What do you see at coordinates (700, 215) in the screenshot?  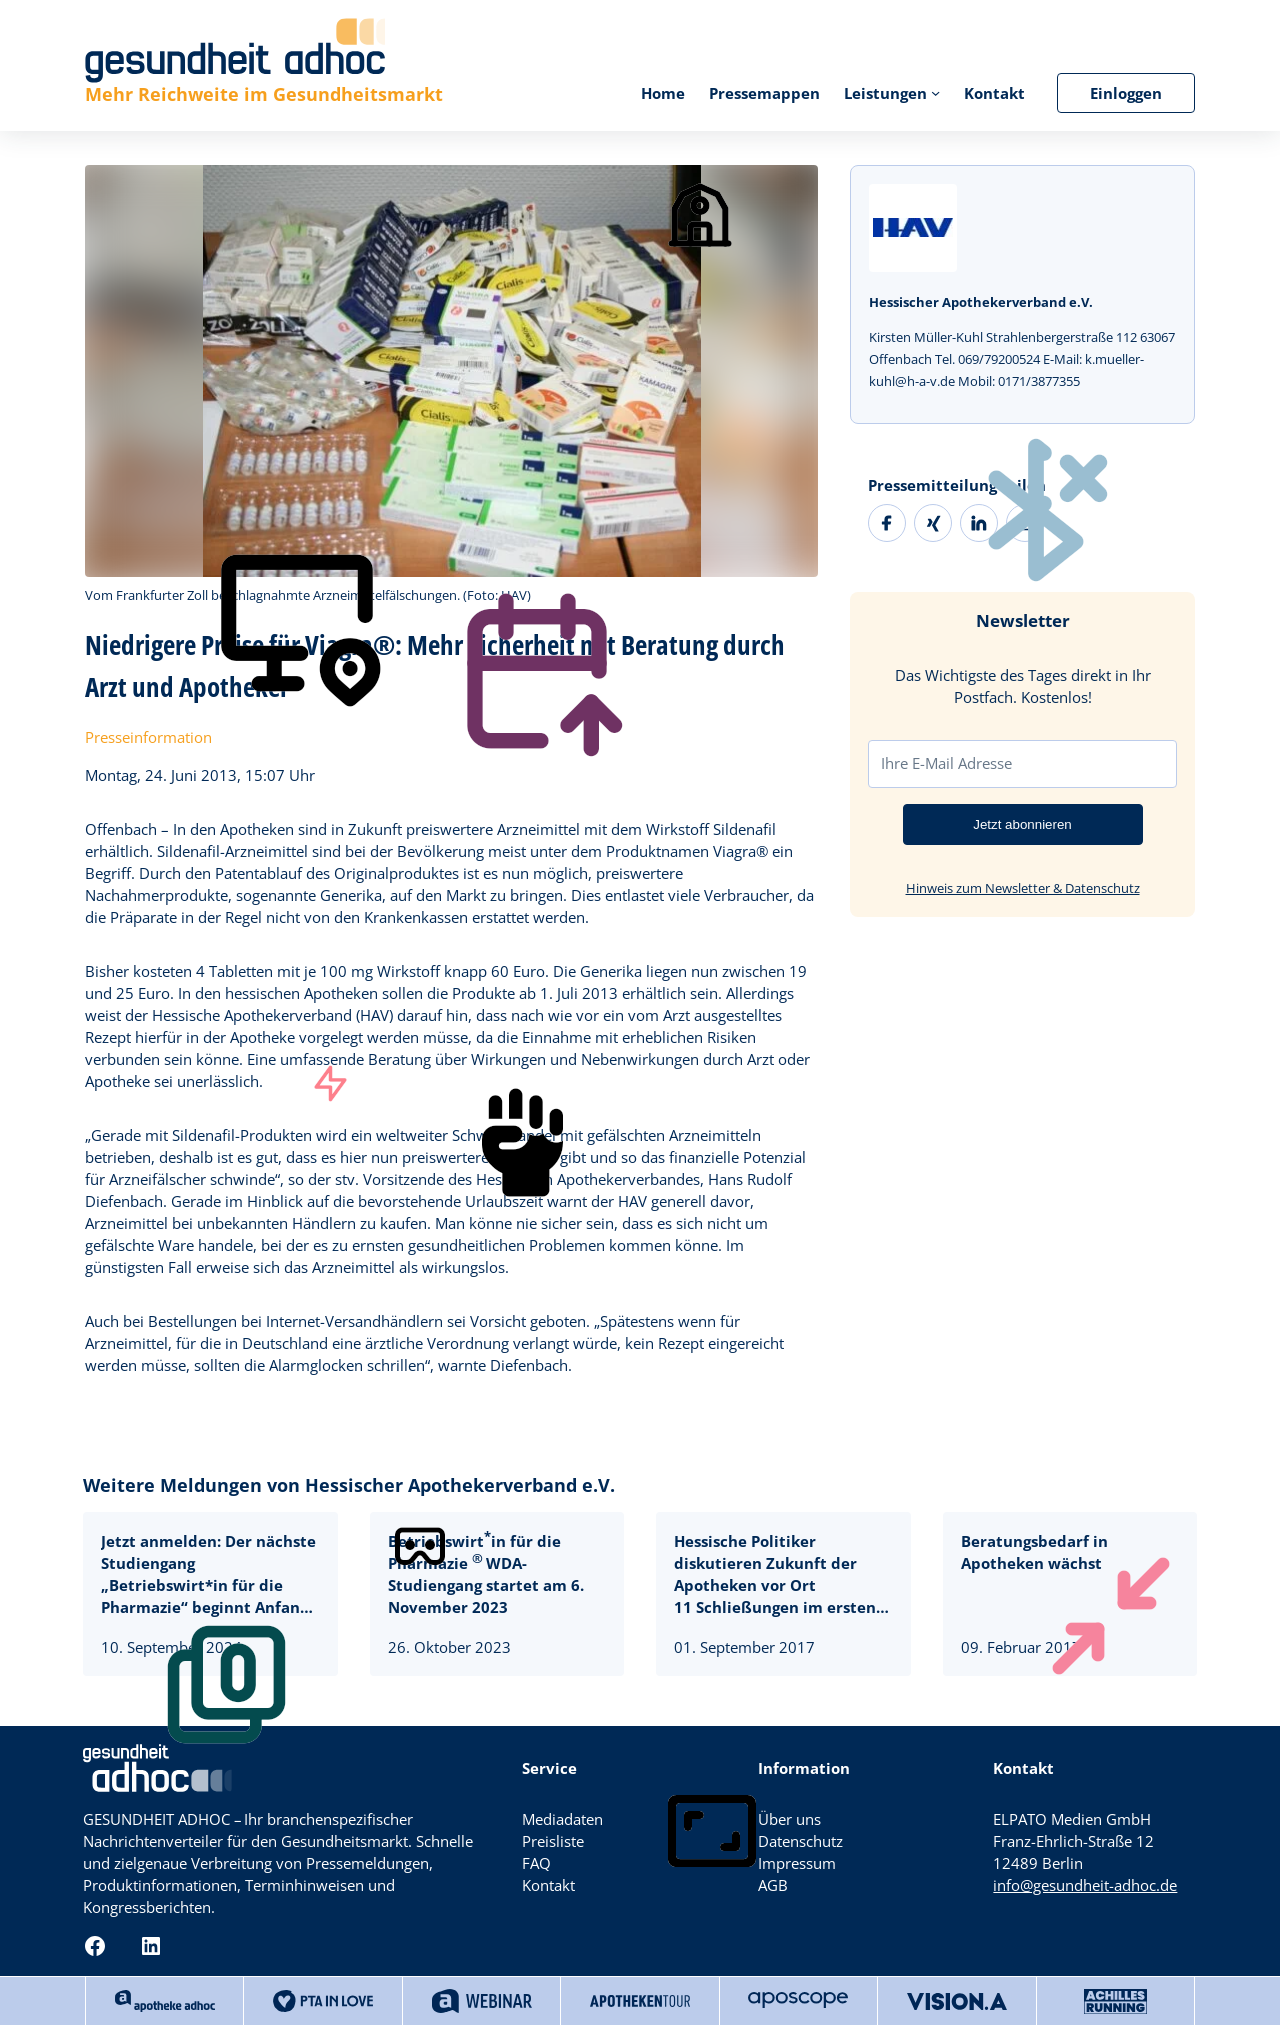 I see `view cottage or cabin rental listings` at bounding box center [700, 215].